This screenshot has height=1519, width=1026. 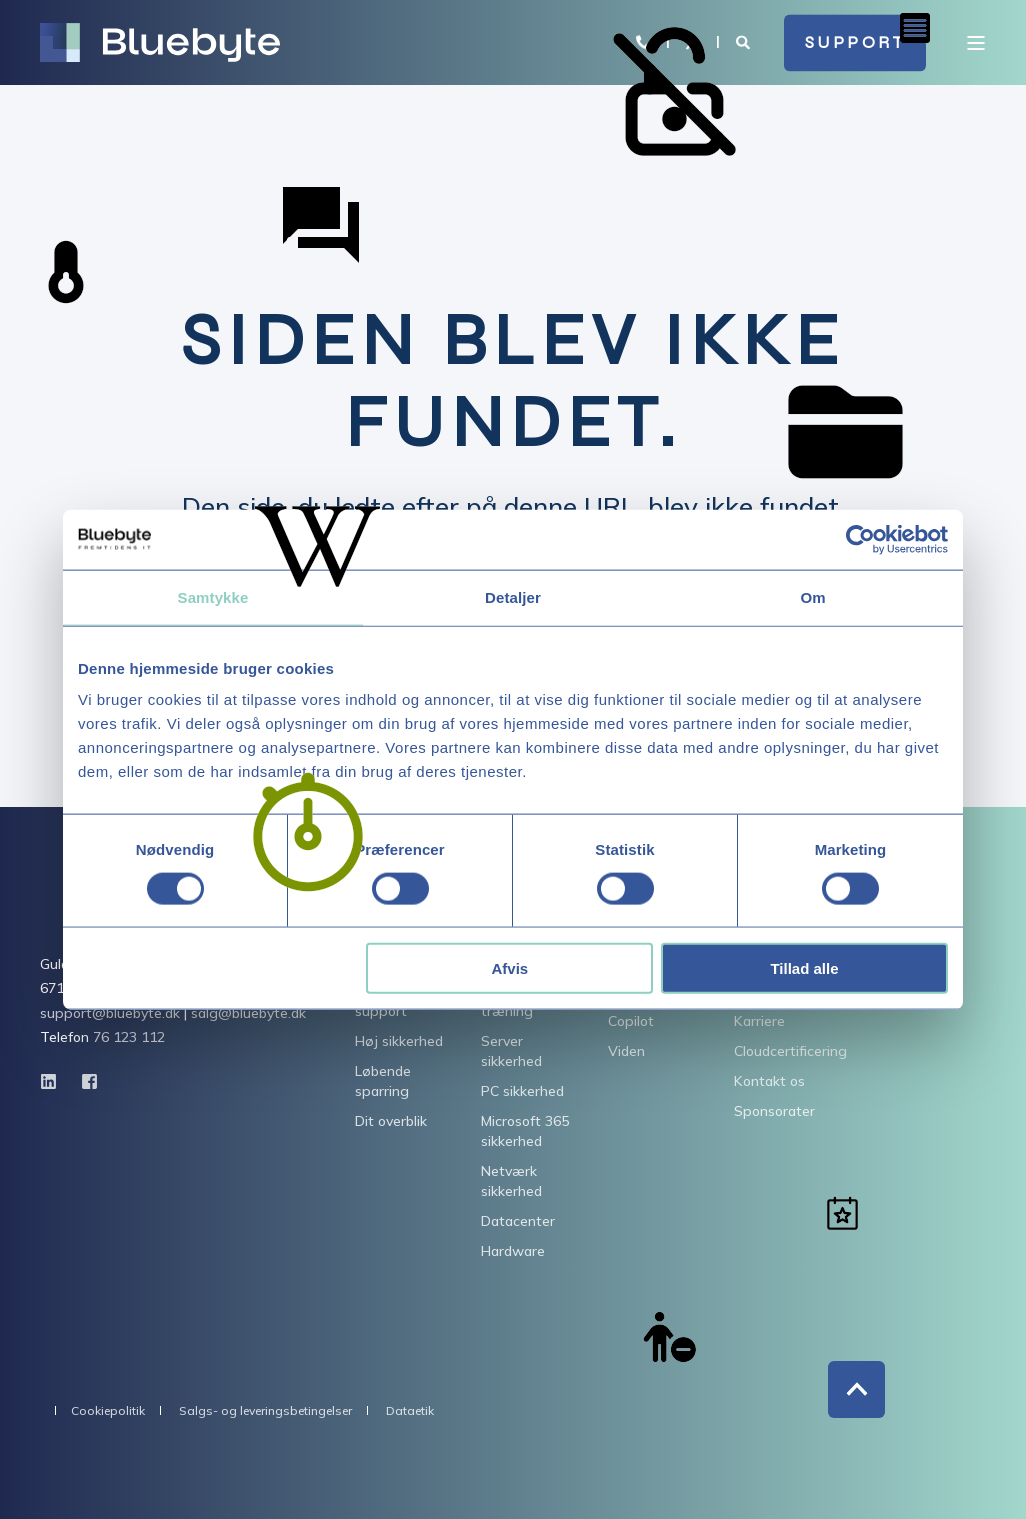 What do you see at coordinates (915, 28) in the screenshot?
I see `justify text alignment` at bounding box center [915, 28].